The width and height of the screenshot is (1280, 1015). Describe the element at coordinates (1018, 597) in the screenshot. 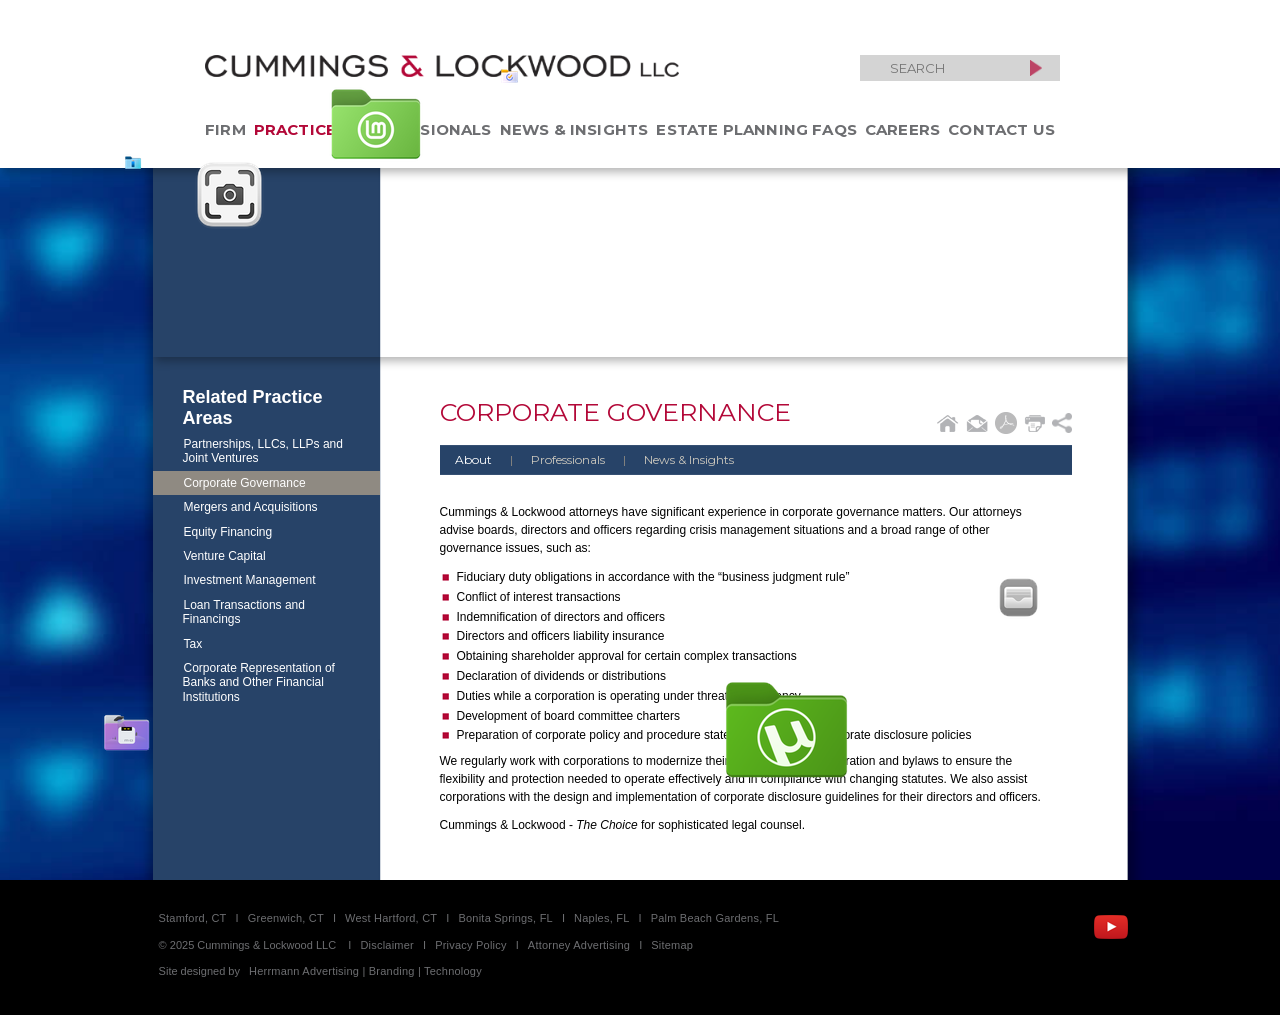

I see `open apple wallet app` at that location.